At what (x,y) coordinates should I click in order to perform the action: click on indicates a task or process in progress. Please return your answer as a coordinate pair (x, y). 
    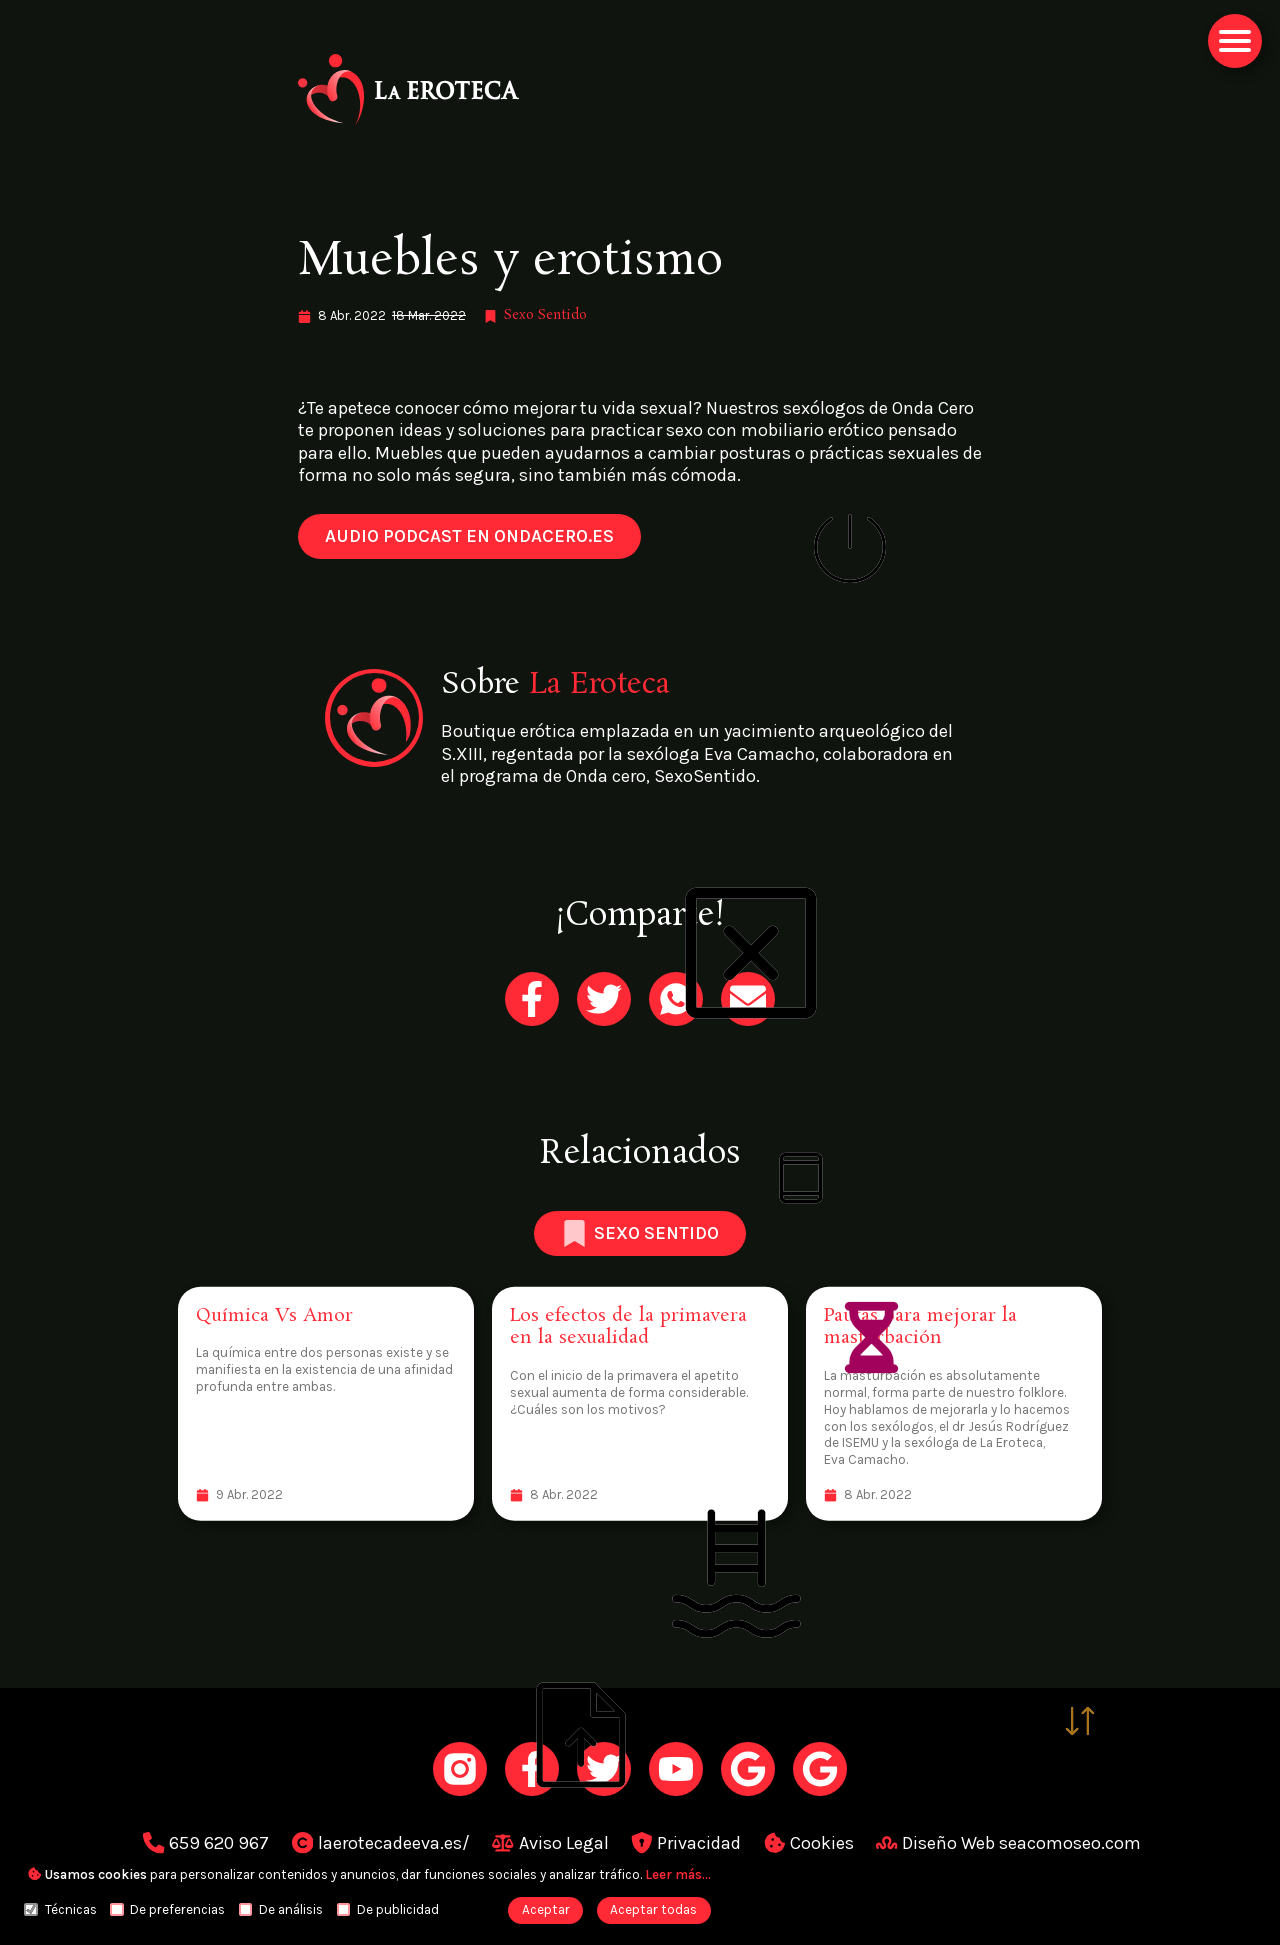
    Looking at the image, I should click on (871, 1337).